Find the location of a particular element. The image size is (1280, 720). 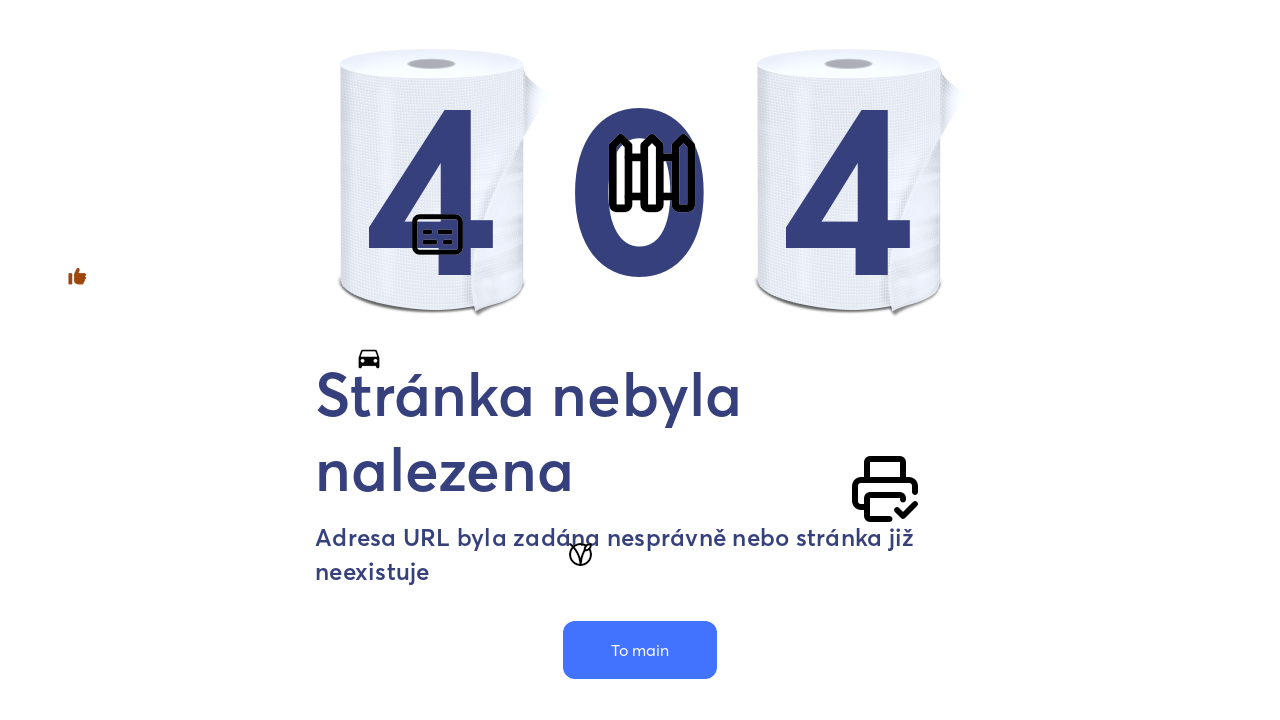

enable closed captions or subtitles is located at coordinates (437, 234).